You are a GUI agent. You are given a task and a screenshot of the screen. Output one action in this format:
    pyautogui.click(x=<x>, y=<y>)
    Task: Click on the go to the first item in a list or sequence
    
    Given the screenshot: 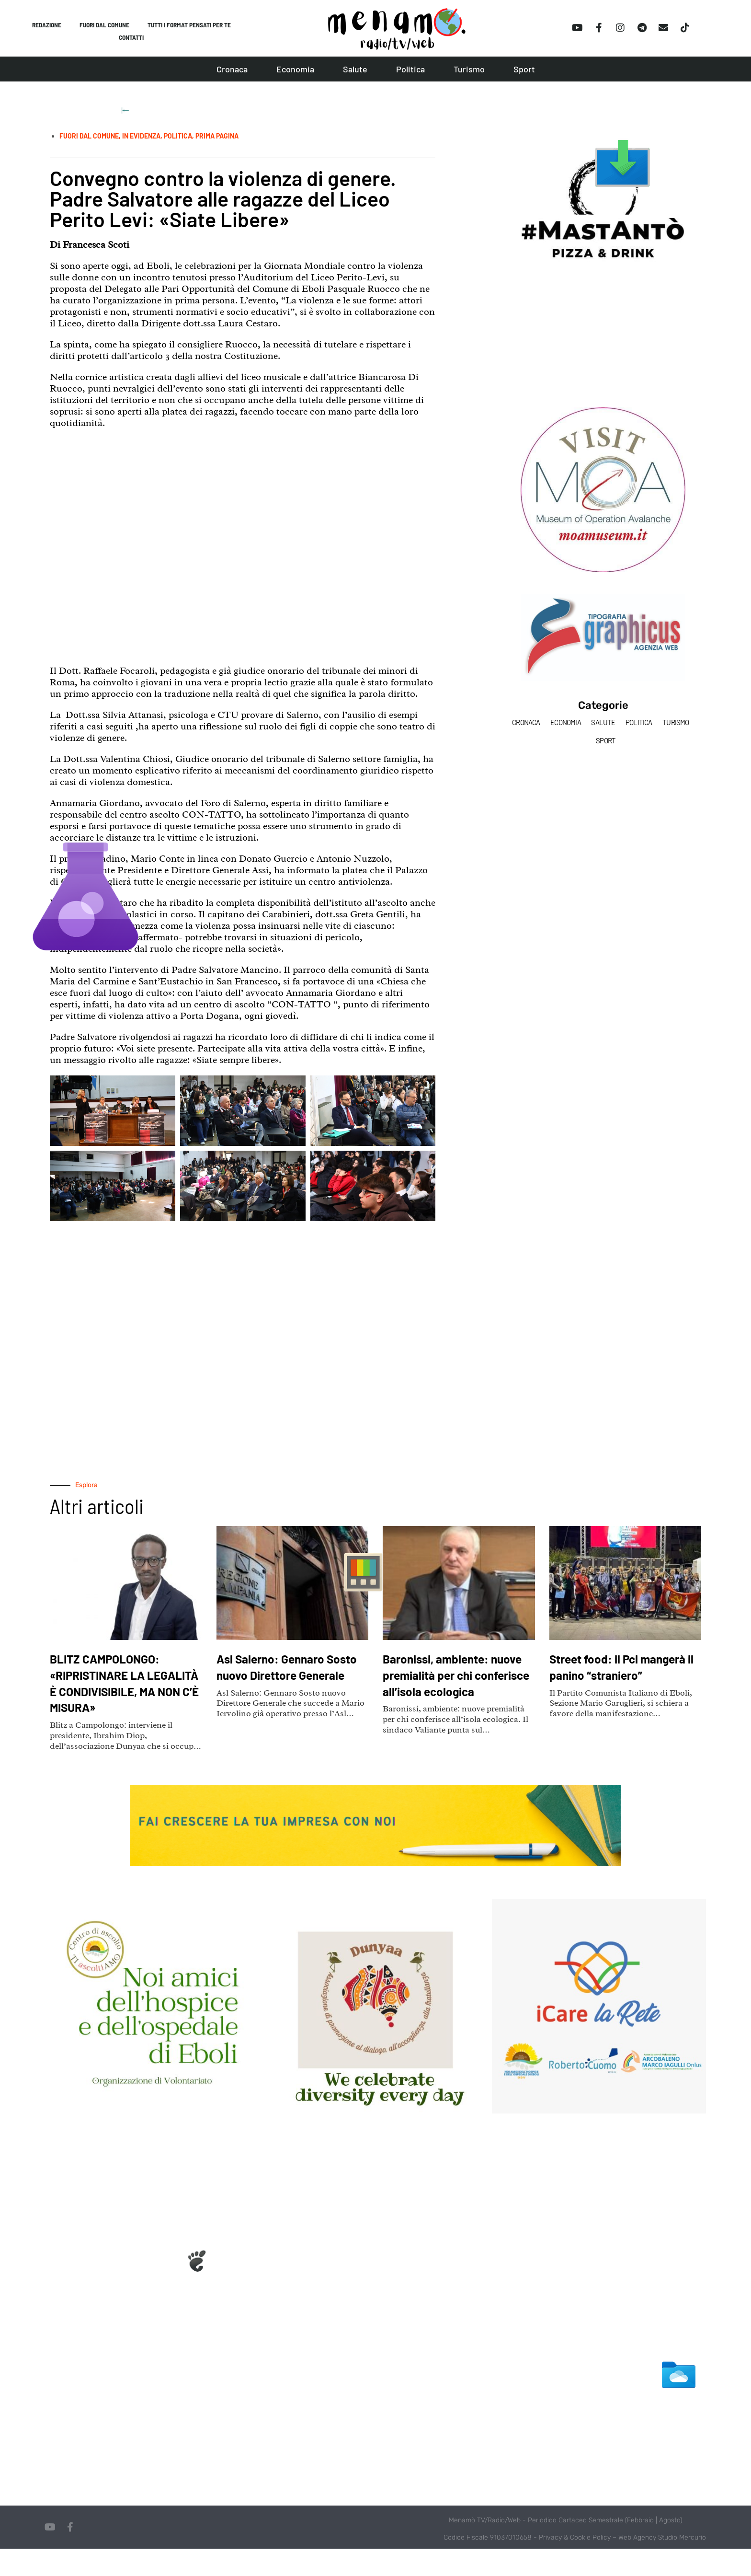 What is the action you would take?
    pyautogui.click(x=125, y=110)
    